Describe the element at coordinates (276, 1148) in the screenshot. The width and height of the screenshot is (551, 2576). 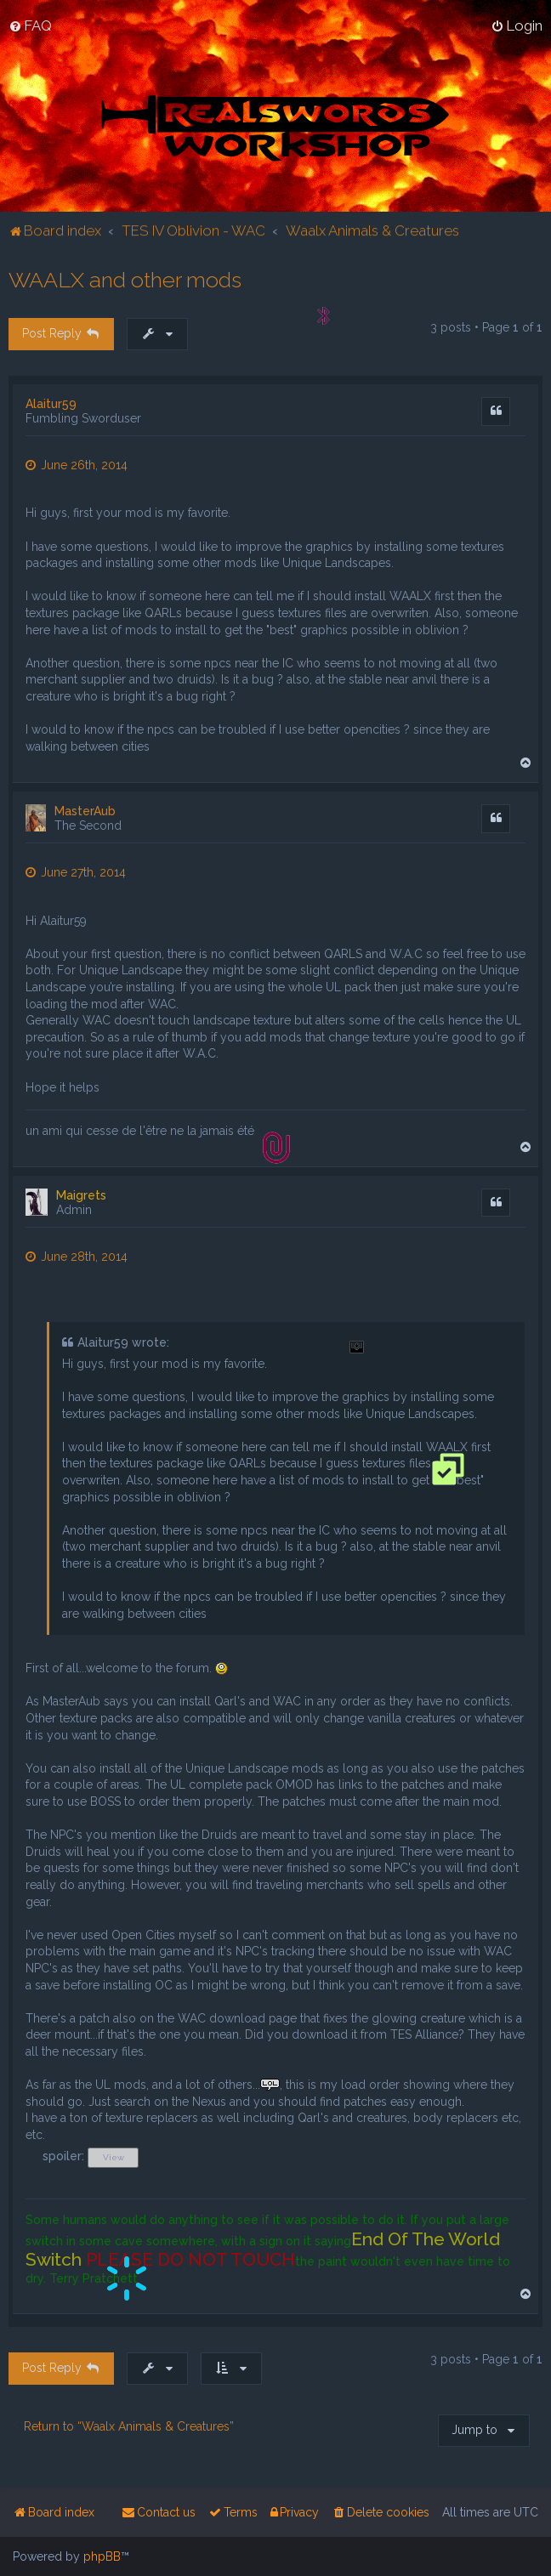
I see `attach a file to your message` at that location.